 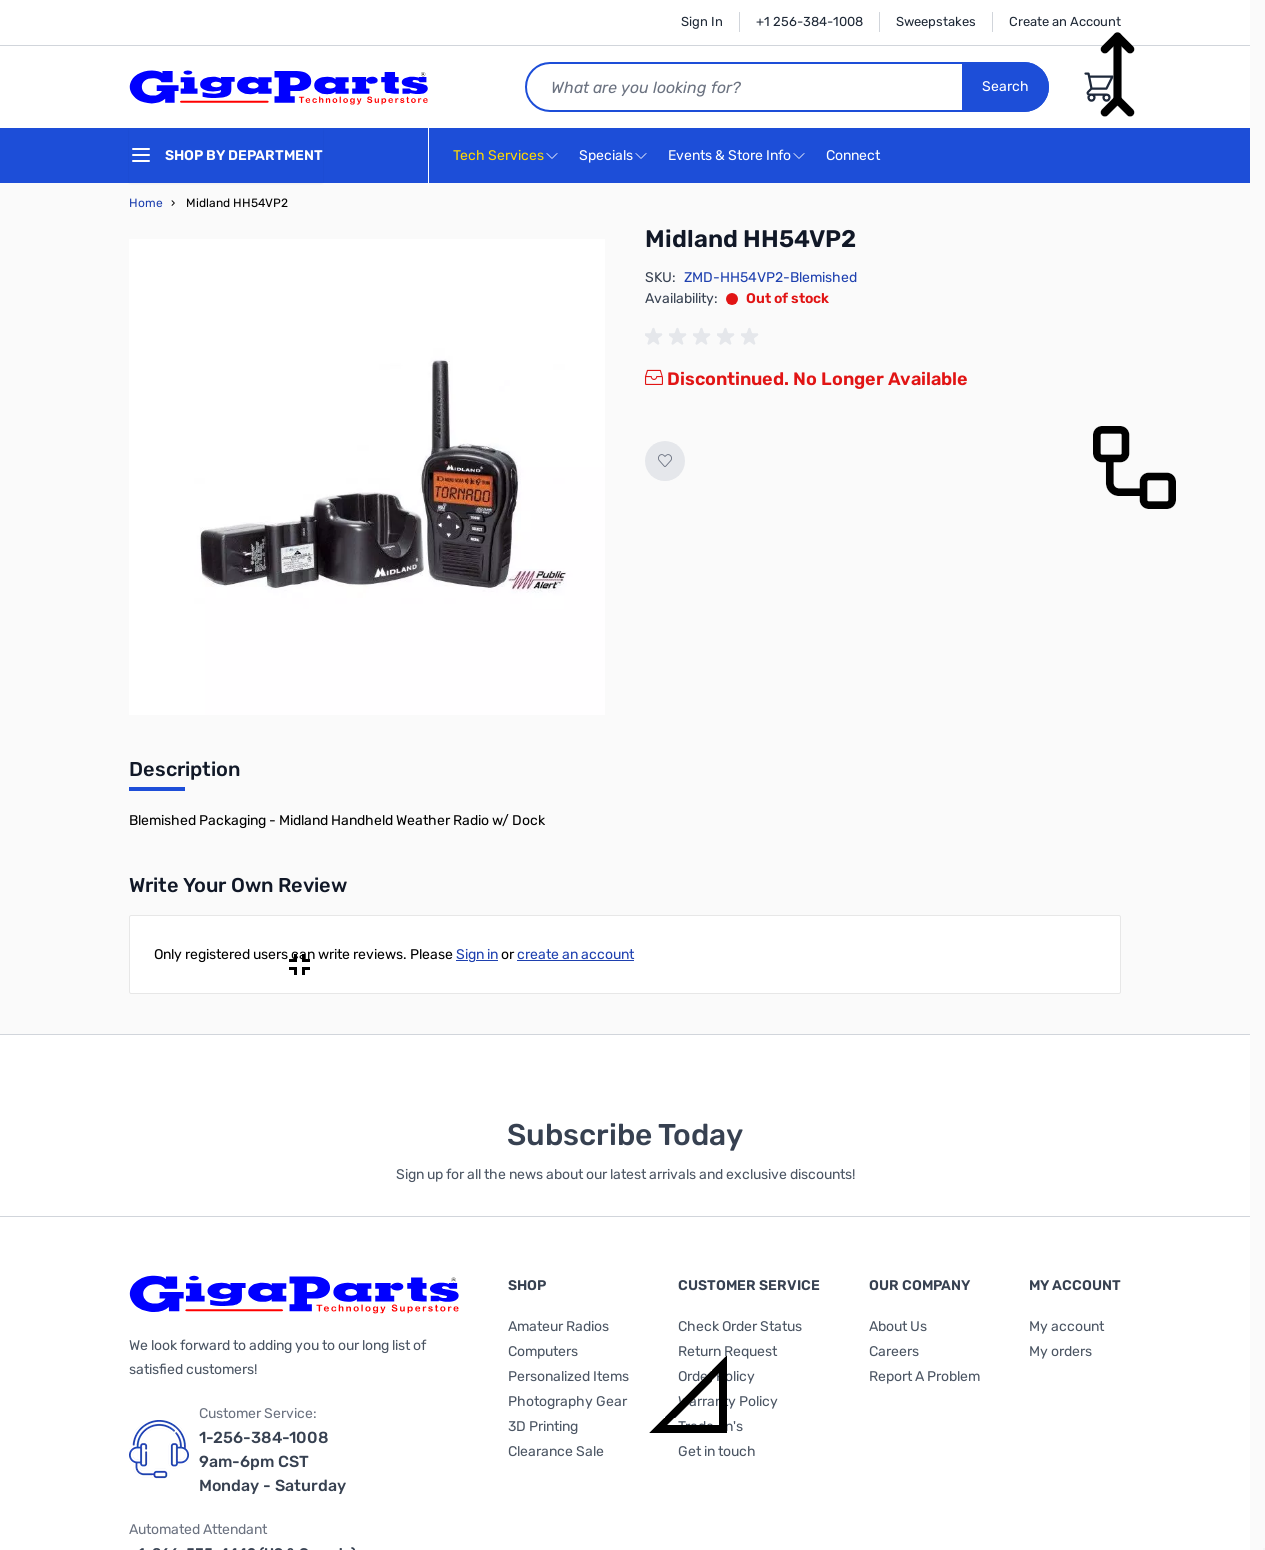 I want to click on indicates no cellular signal available, so click(x=688, y=1394).